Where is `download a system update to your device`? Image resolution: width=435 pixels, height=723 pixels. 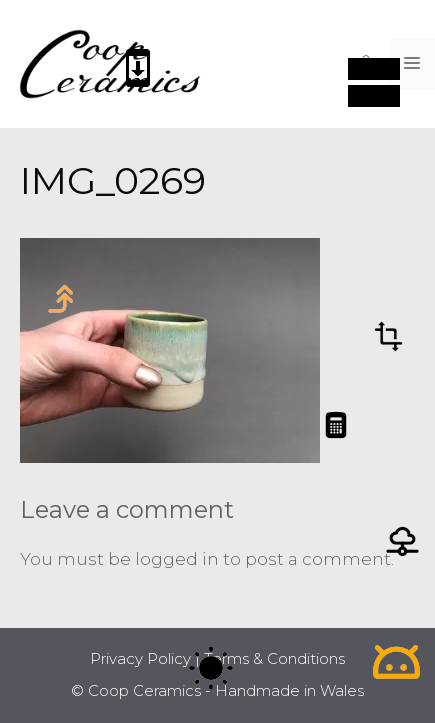
download a system update to your device is located at coordinates (138, 68).